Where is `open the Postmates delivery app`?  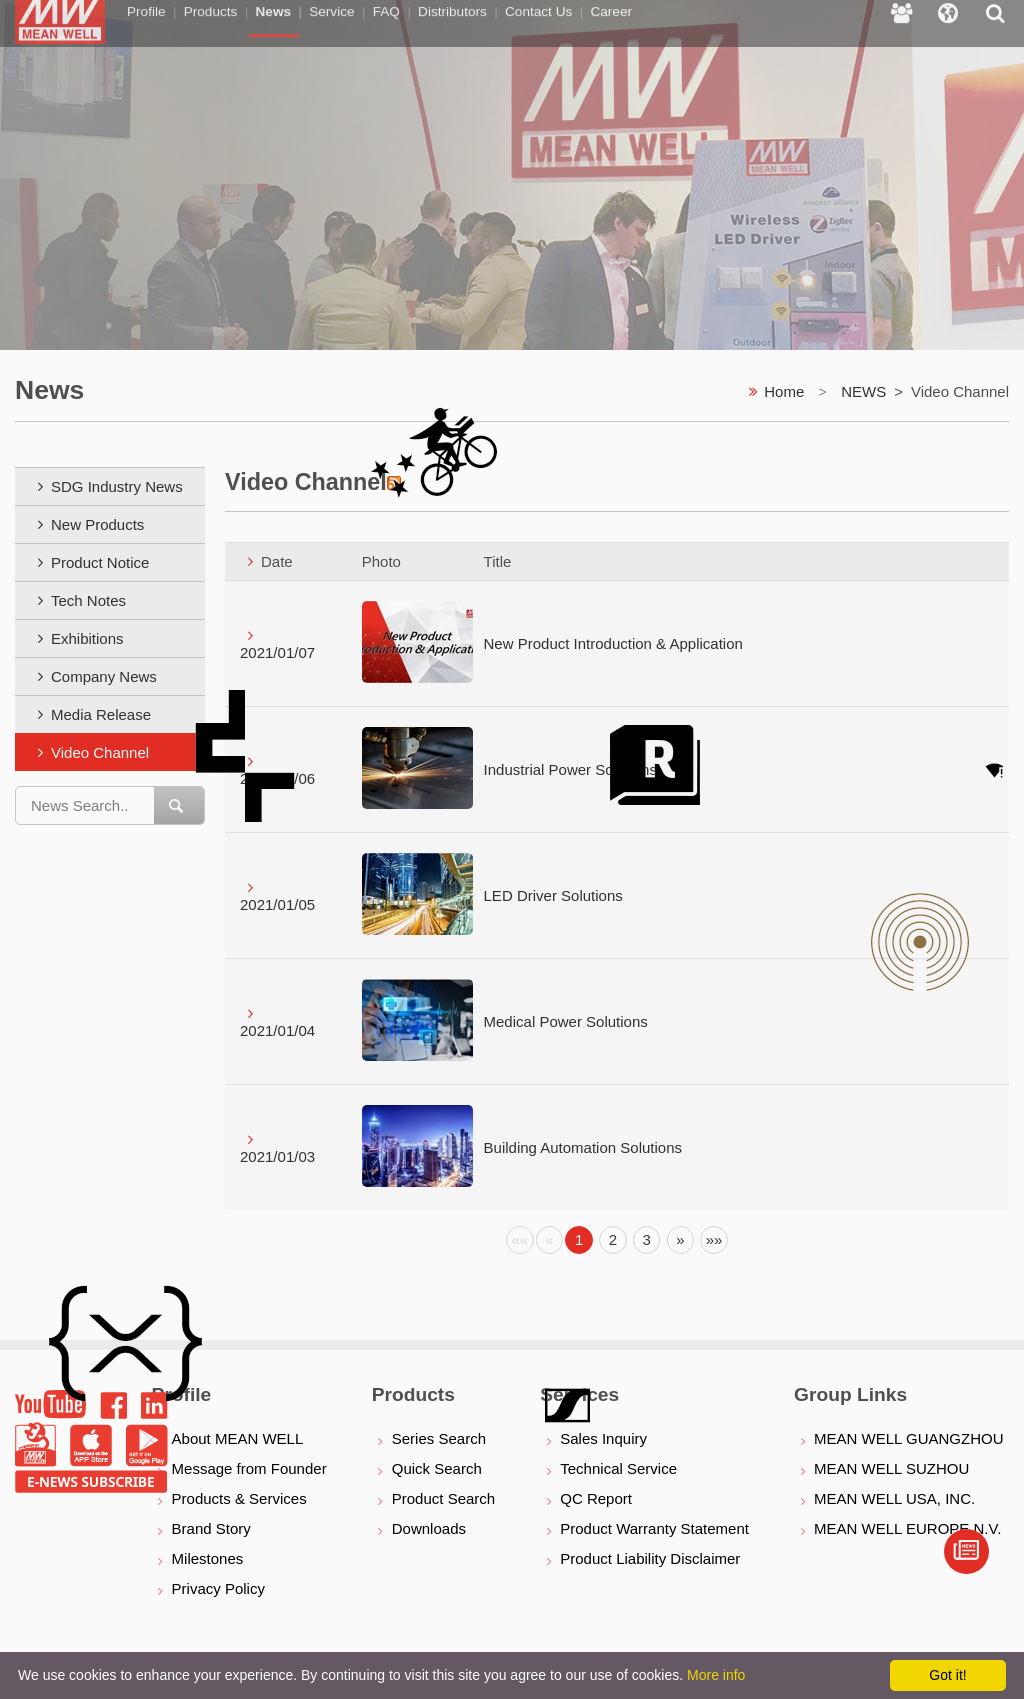
open the Postmates delivery app is located at coordinates (434, 453).